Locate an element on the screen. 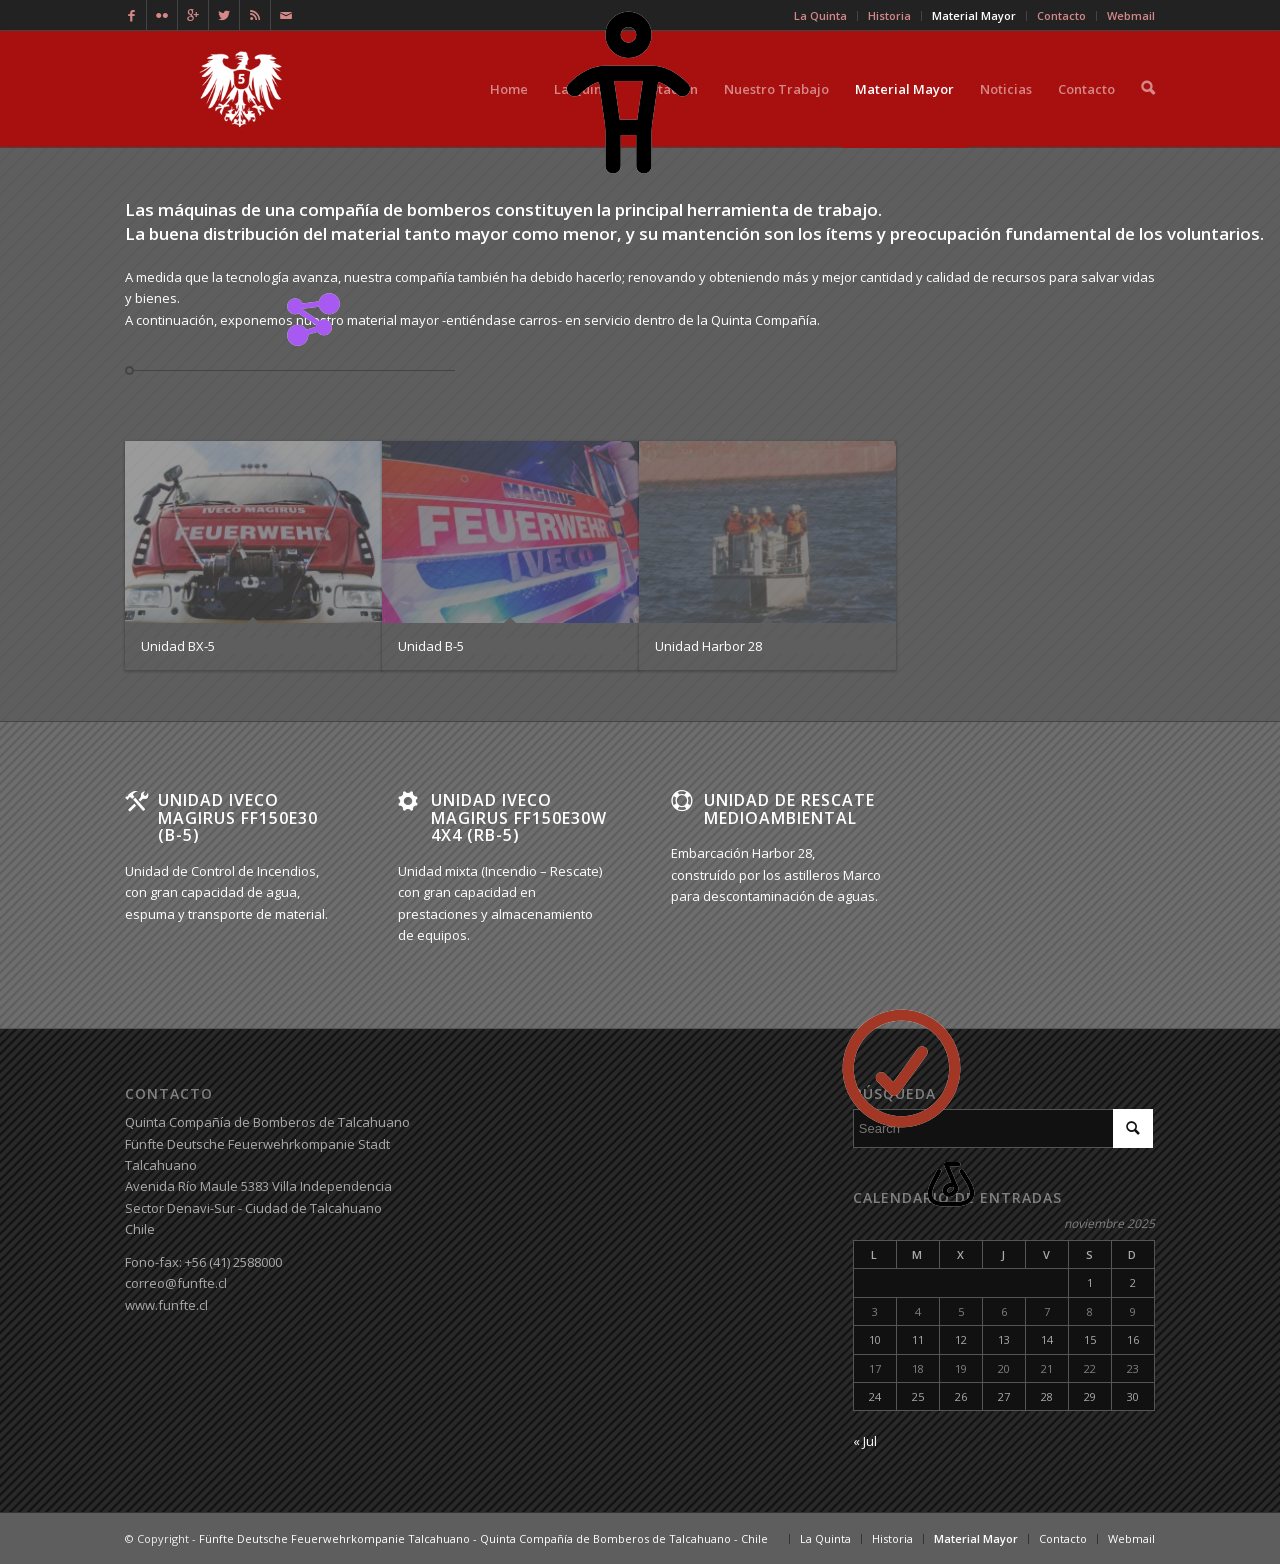 The width and height of the screenshot is (1280, 1564). view male user profile is located at coordinates (628, 96).